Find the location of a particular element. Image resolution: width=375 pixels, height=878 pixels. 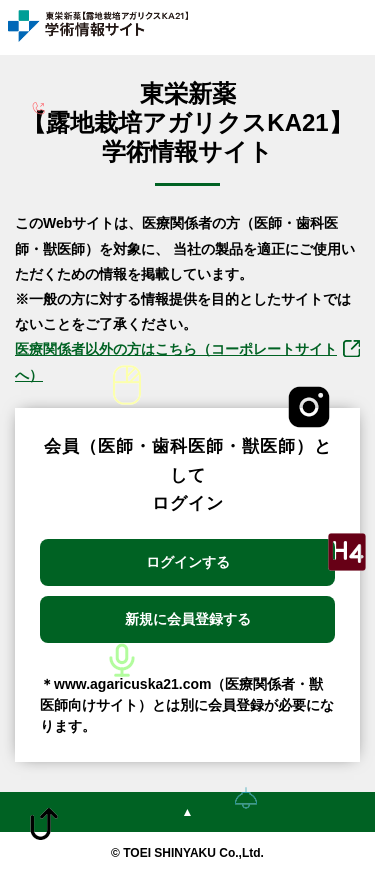

toggle pendant light on/off is located at coordinates (246, 799).